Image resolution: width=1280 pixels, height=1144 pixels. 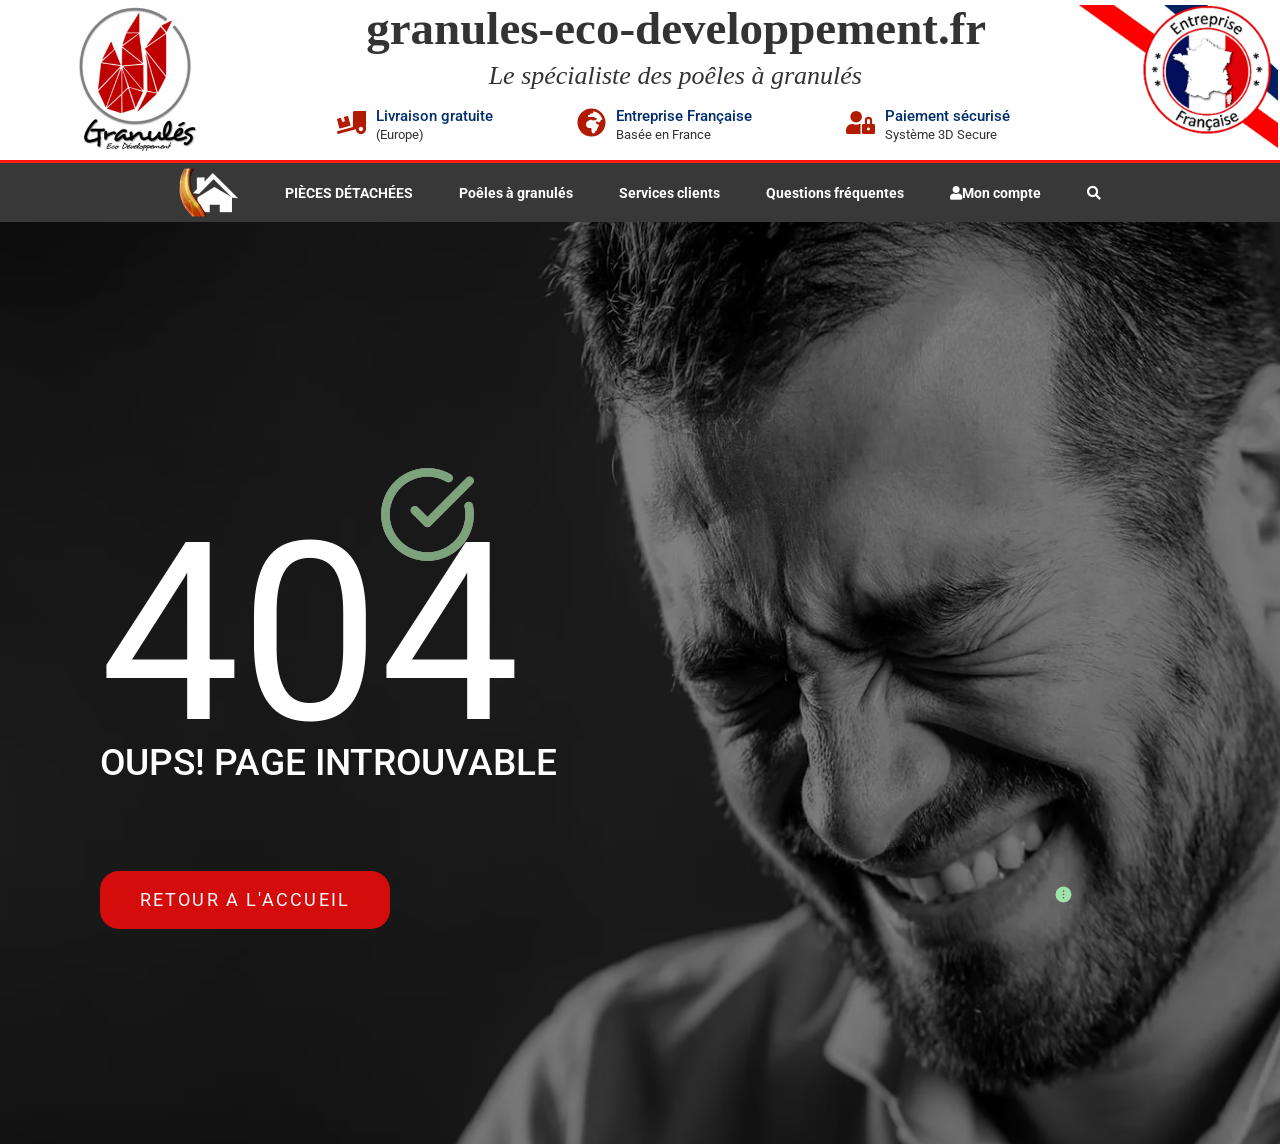 What do you see at coordinates (1063, 894) in the screenshot?
I see `open more options menu` at bounding box center [1063, 894].